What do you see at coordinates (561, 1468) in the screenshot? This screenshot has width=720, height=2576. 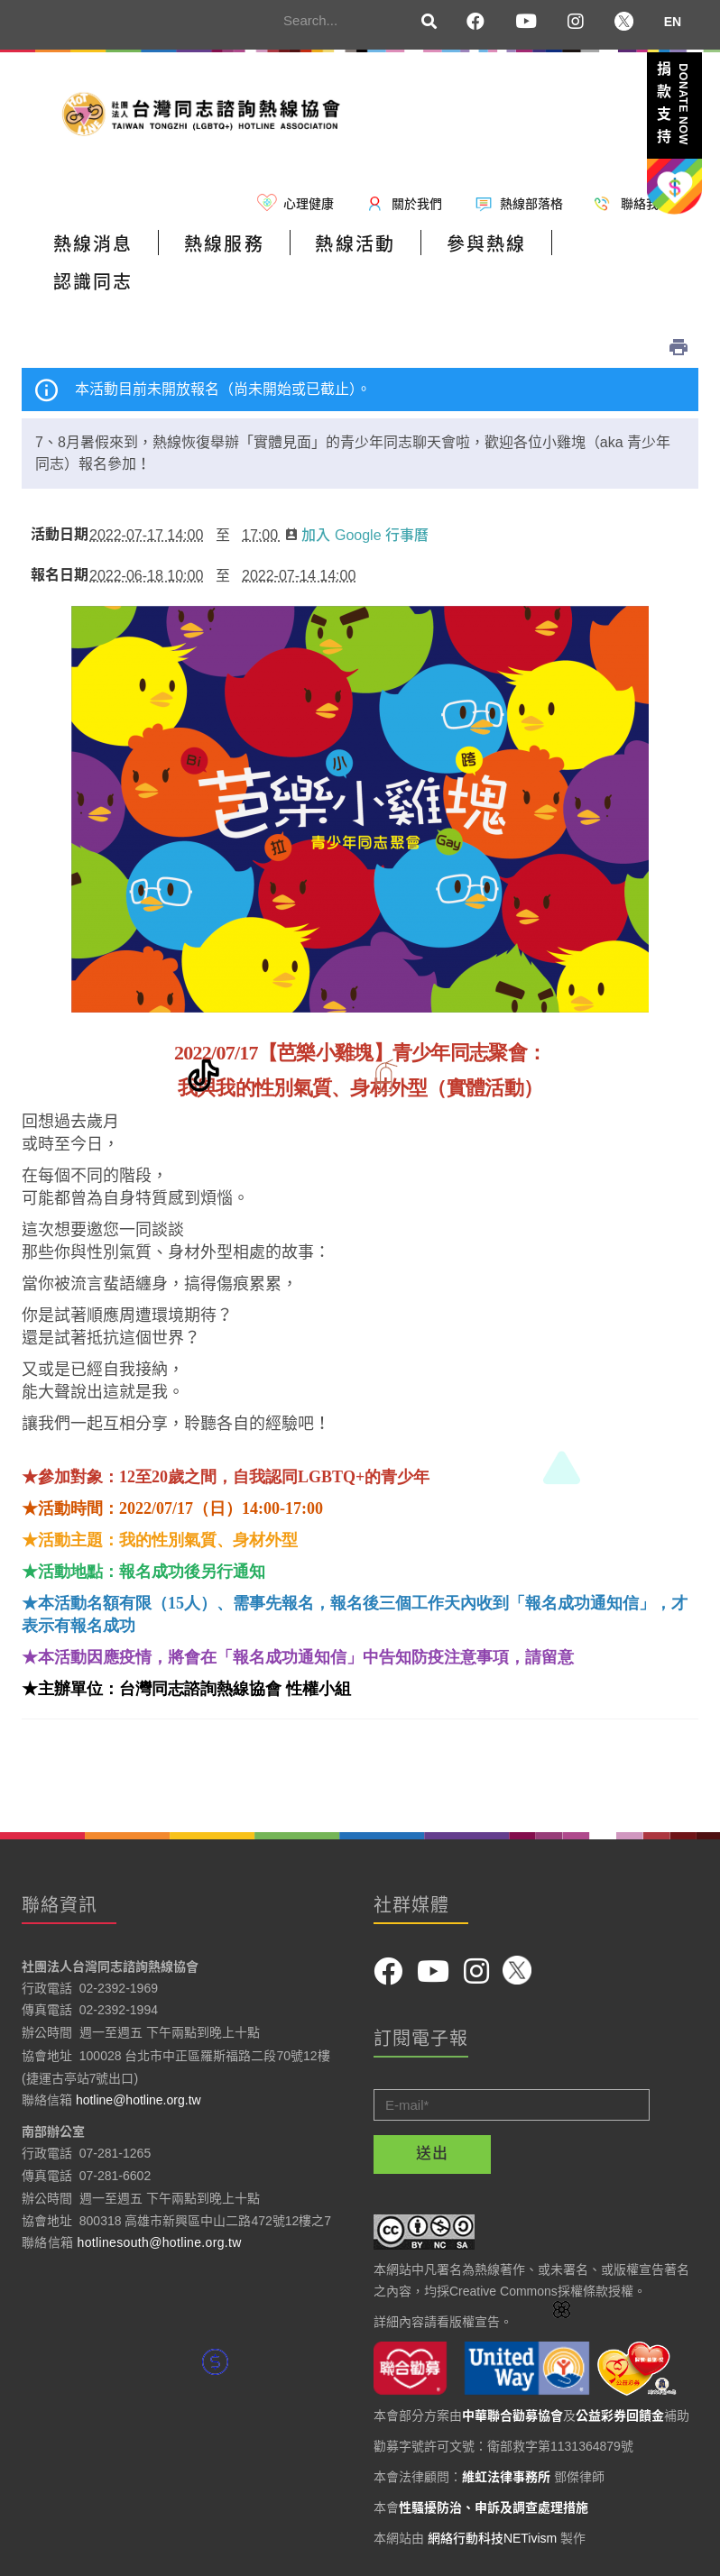 I see `indicates a warning or alert status` at bounding box center [561, 1468].